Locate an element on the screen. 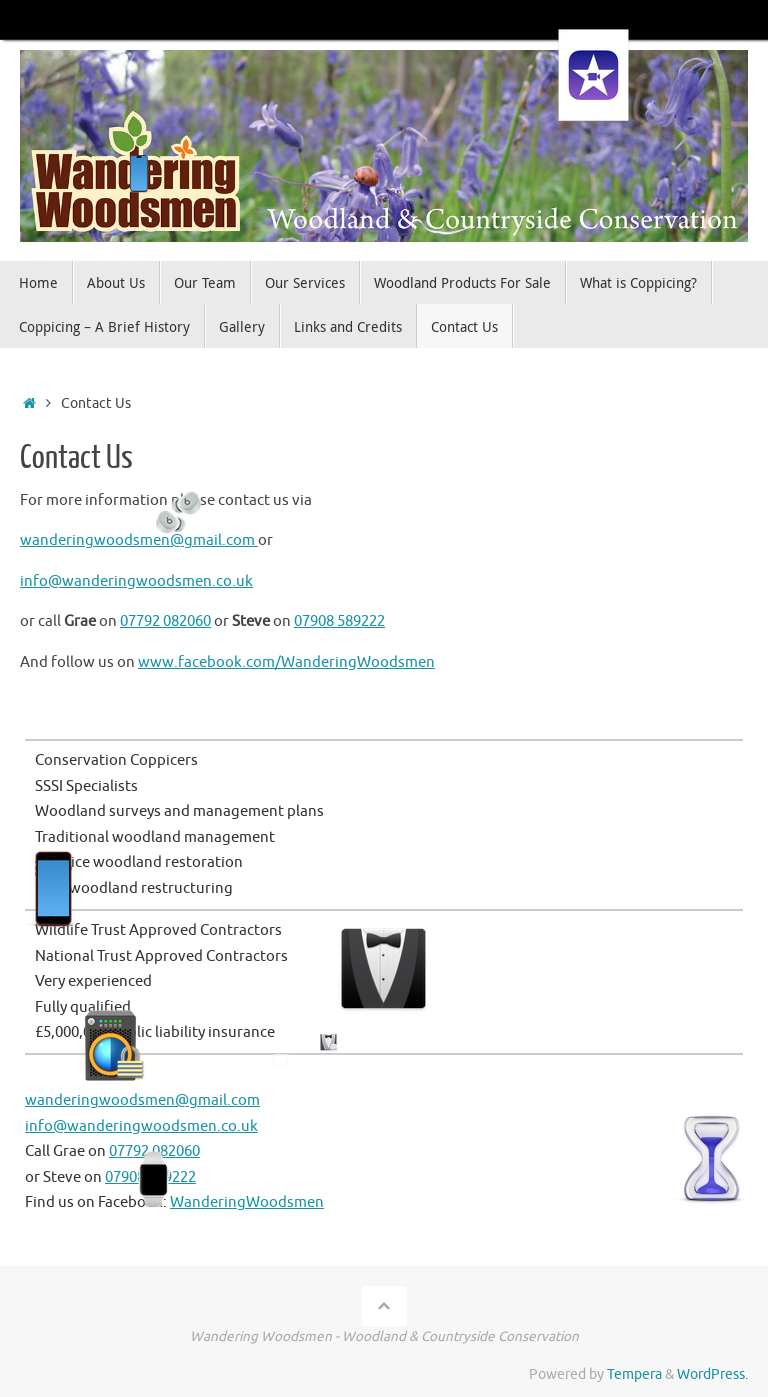 This screenshot has height=1397, width=768. view your screen time usage statistics is located at coordinates (711, 1158).